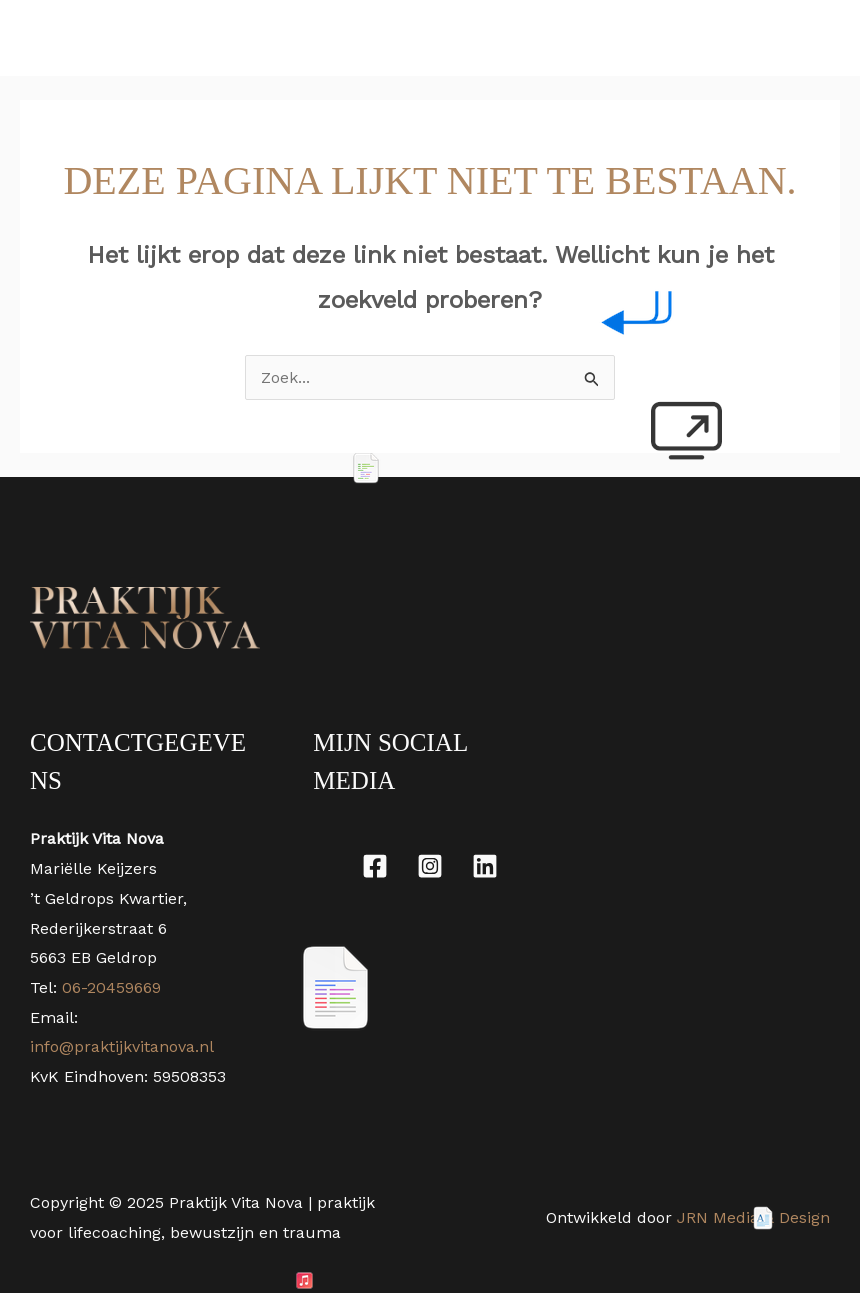  Describe the element at coordinates (635, 312) in the screenshot. I see `reply to all recipients of an email` at that location.